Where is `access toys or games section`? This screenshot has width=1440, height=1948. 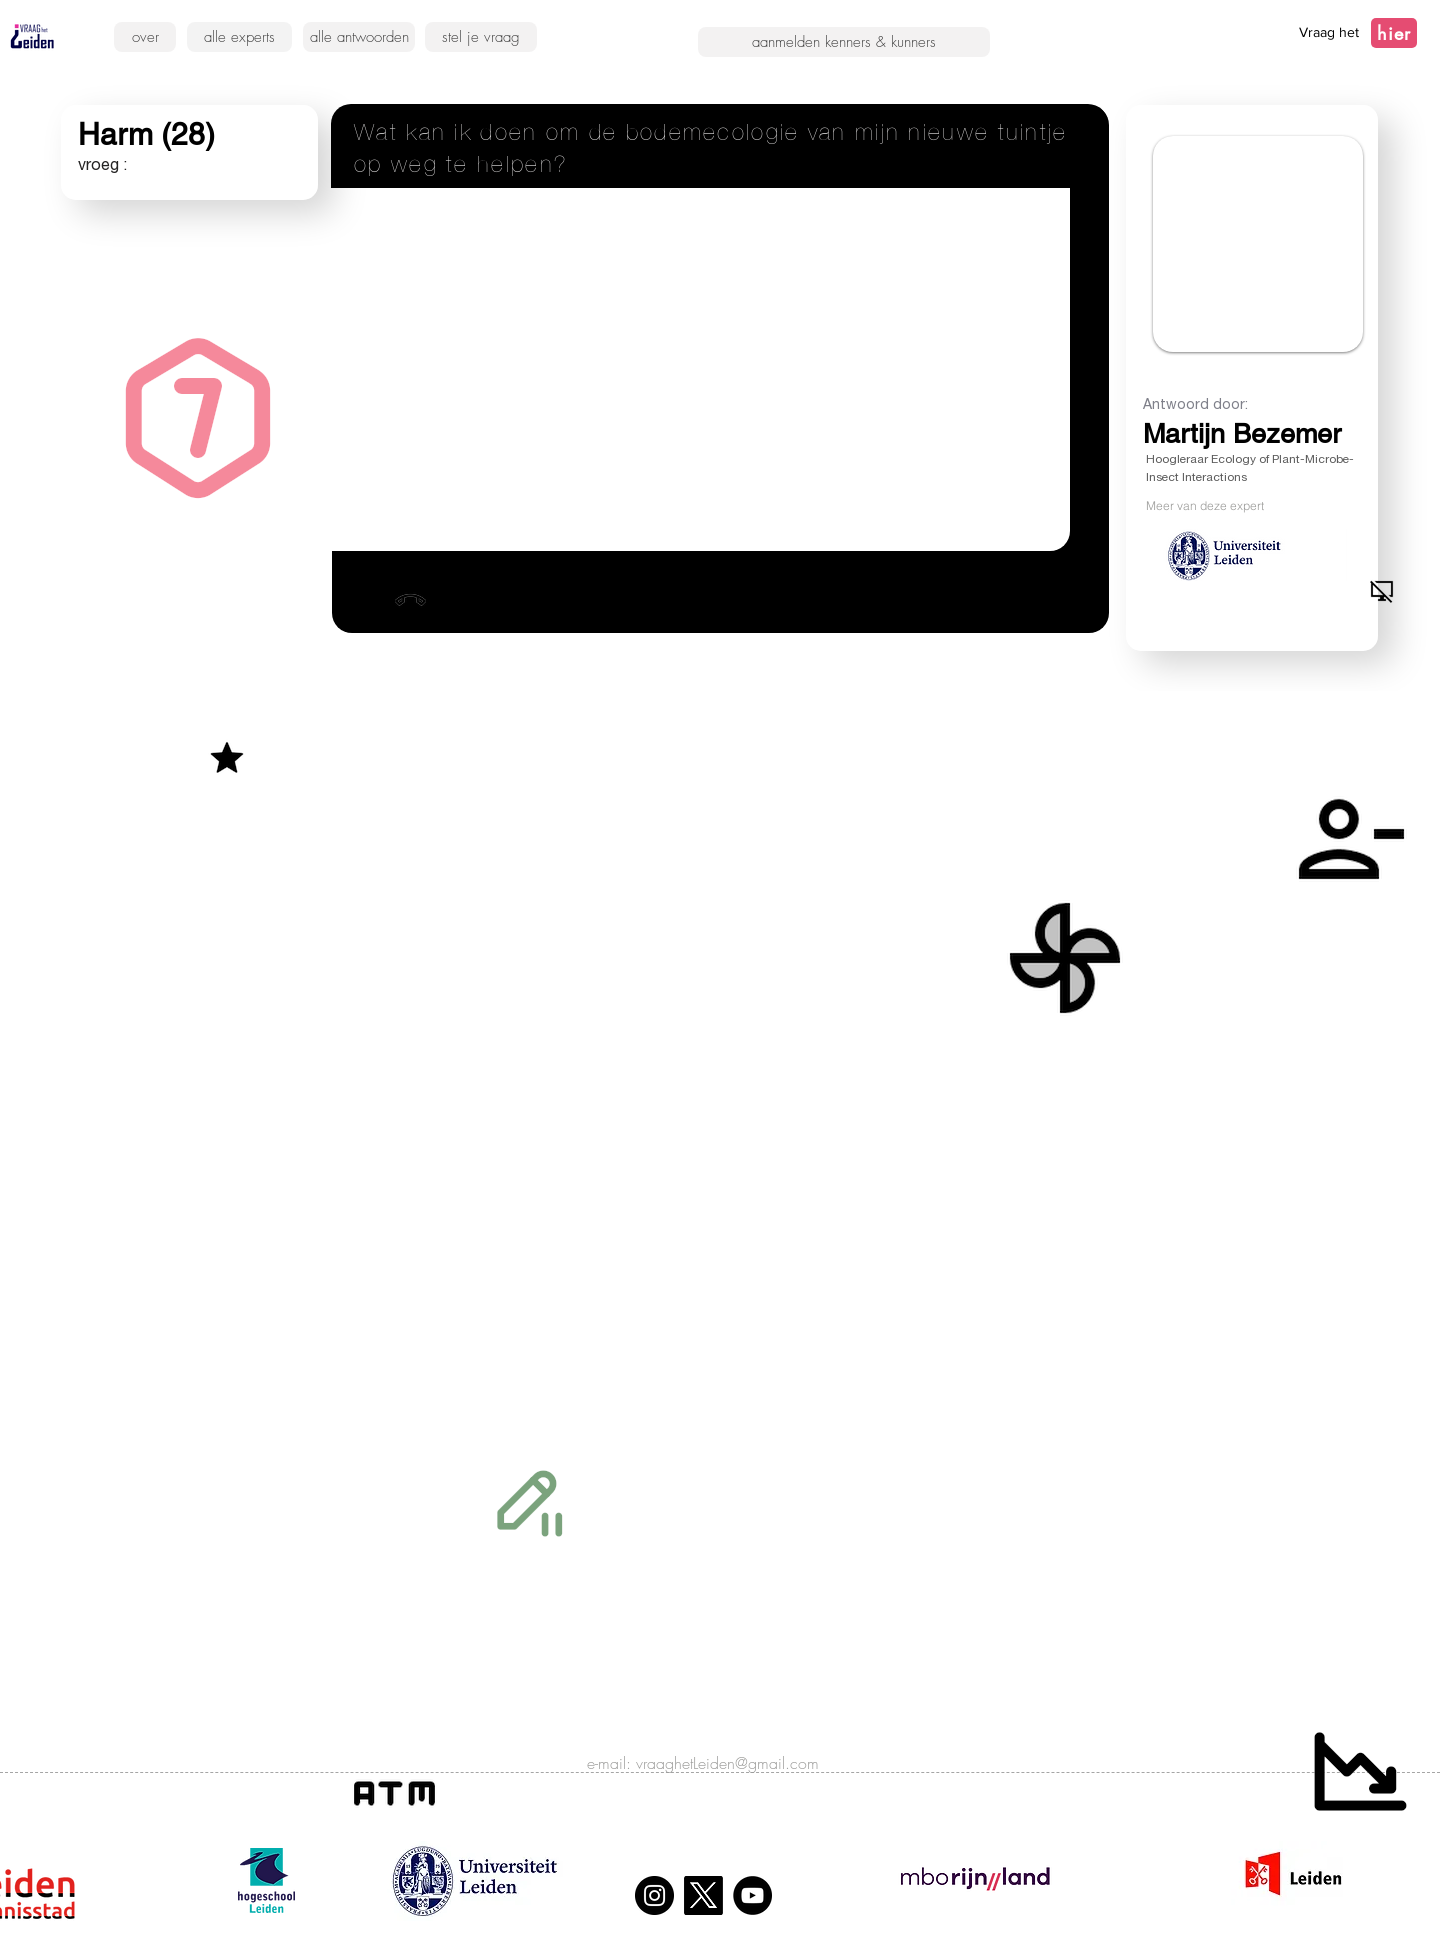 access toys or games section is located at coordinates (1065, 958).